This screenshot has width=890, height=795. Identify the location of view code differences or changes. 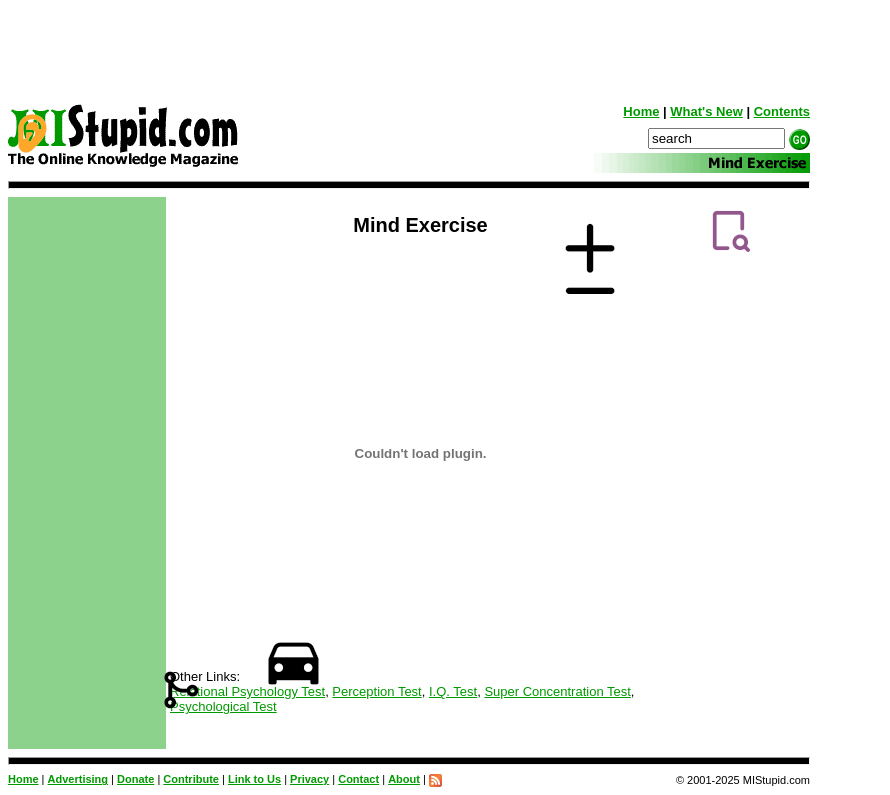
(589, 260).